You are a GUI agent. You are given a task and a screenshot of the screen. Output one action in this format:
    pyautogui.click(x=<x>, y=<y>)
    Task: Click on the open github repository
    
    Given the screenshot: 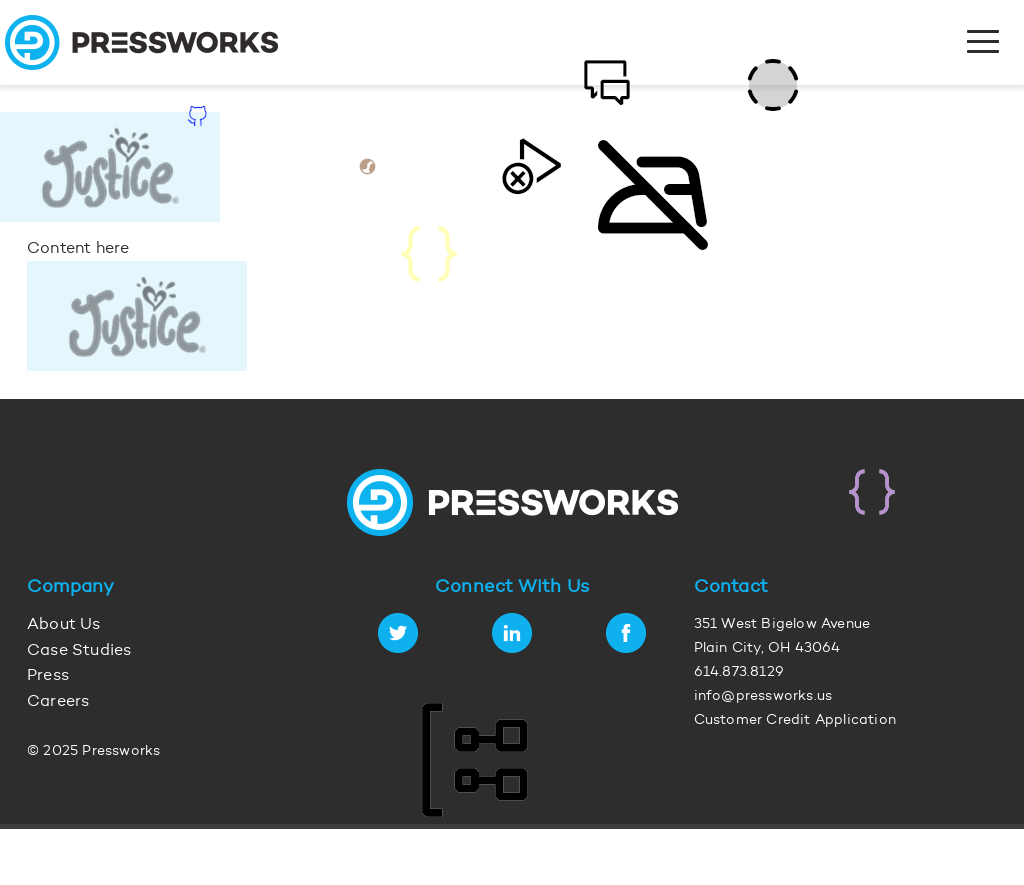 What is the action you would take?
    pyautogui.click(x=197, y=116)
    